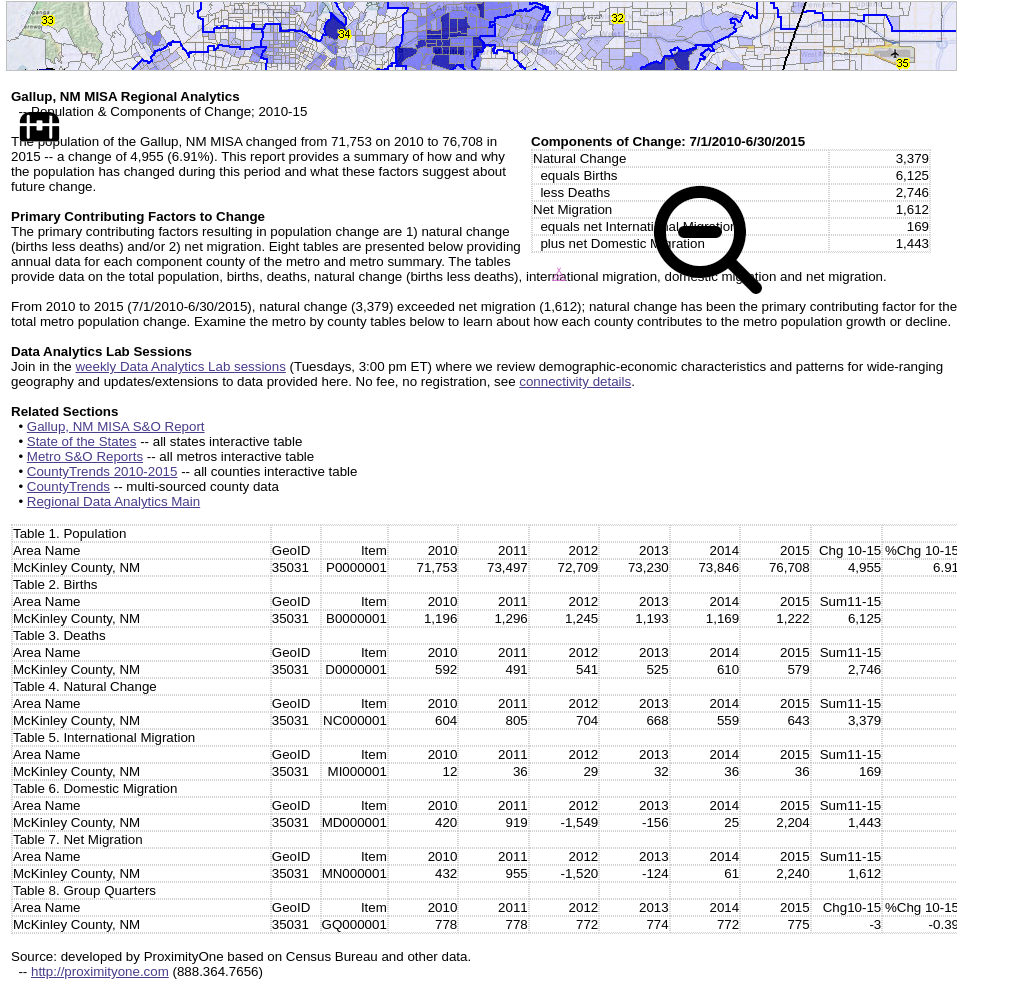 This screenshot has width=1024, height=995. I want to click on access your rewards or collectibles, so click(39, 127).